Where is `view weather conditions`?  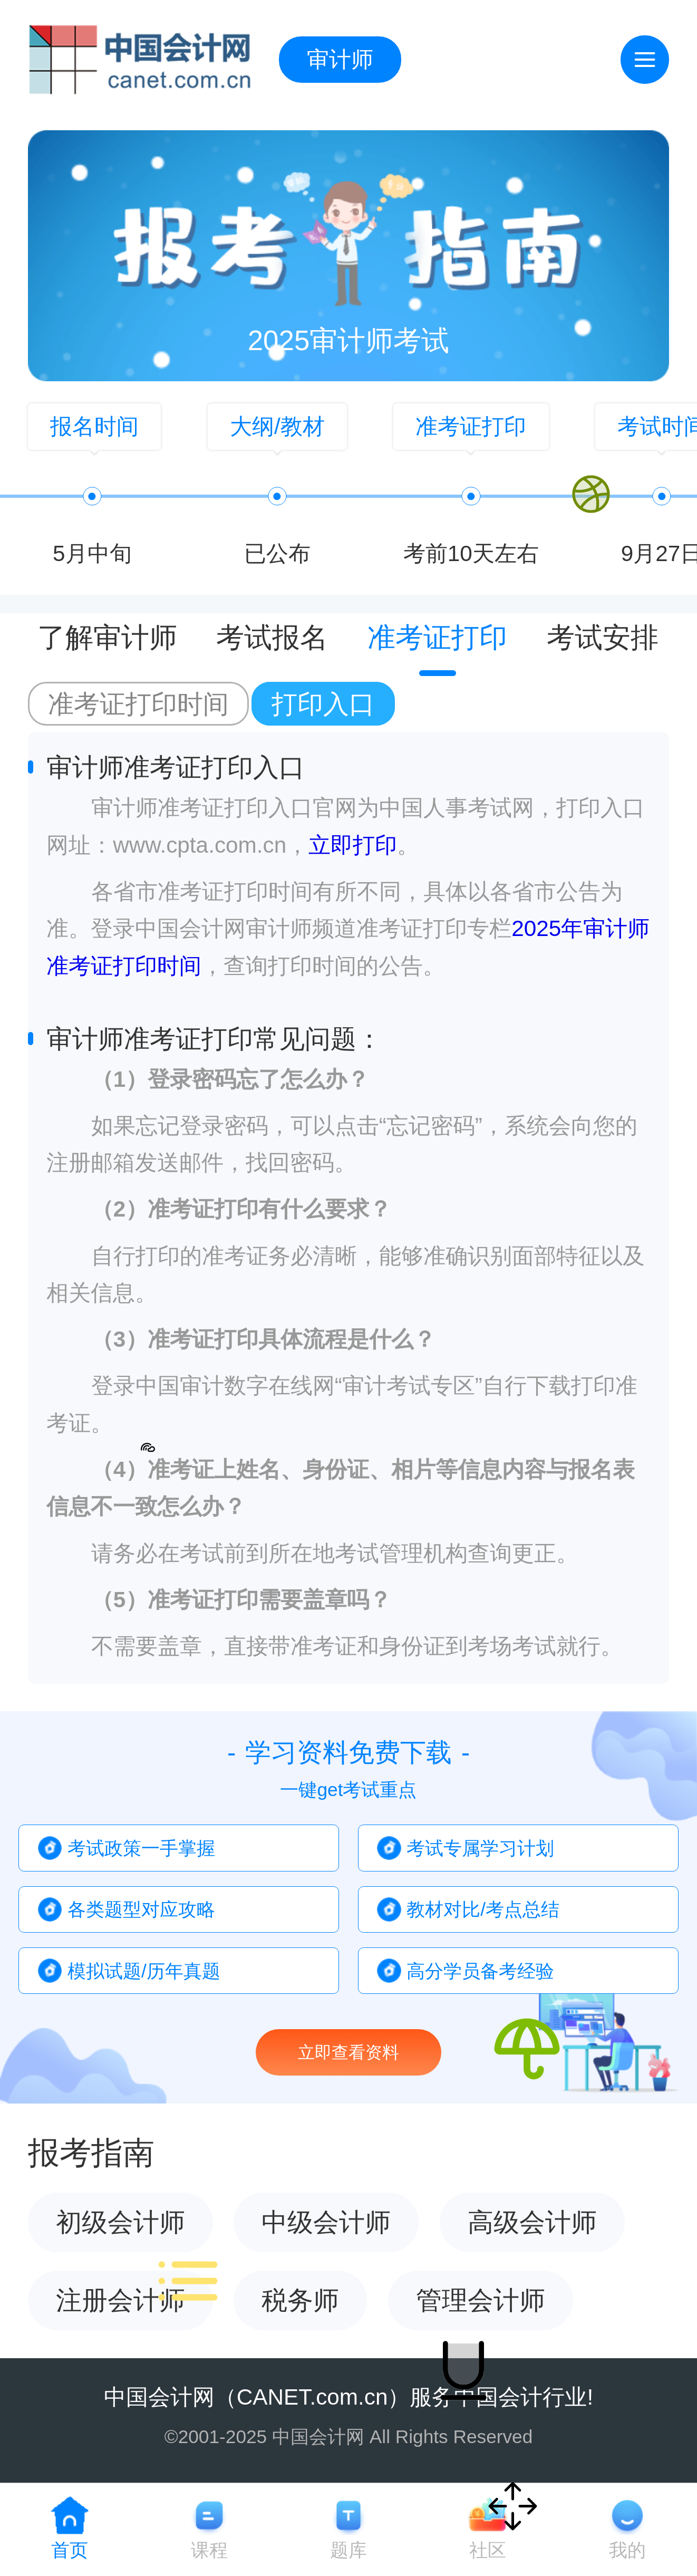 view weather conditions is located at coordinates (148, 1447).